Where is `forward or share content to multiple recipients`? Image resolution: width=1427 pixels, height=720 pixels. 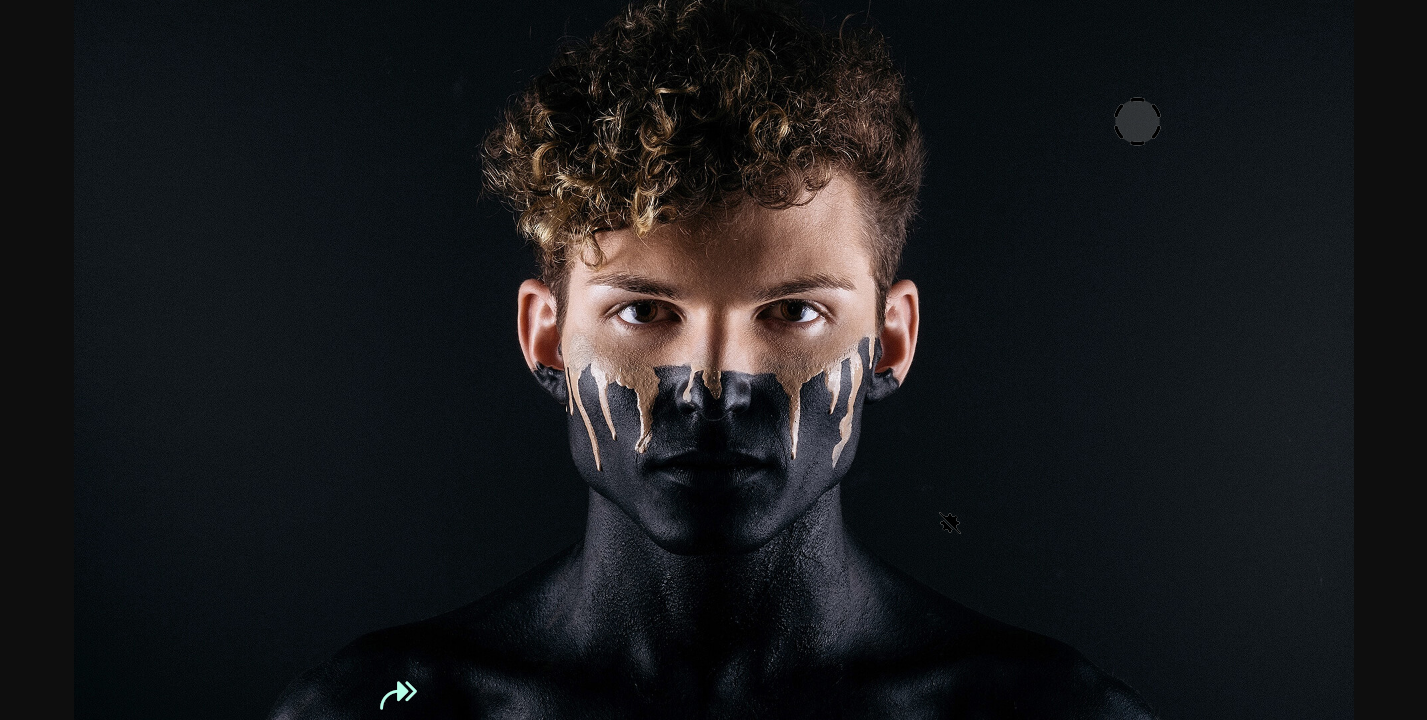
forward or share content to multiple recipients is located at coordinates (398, 695).